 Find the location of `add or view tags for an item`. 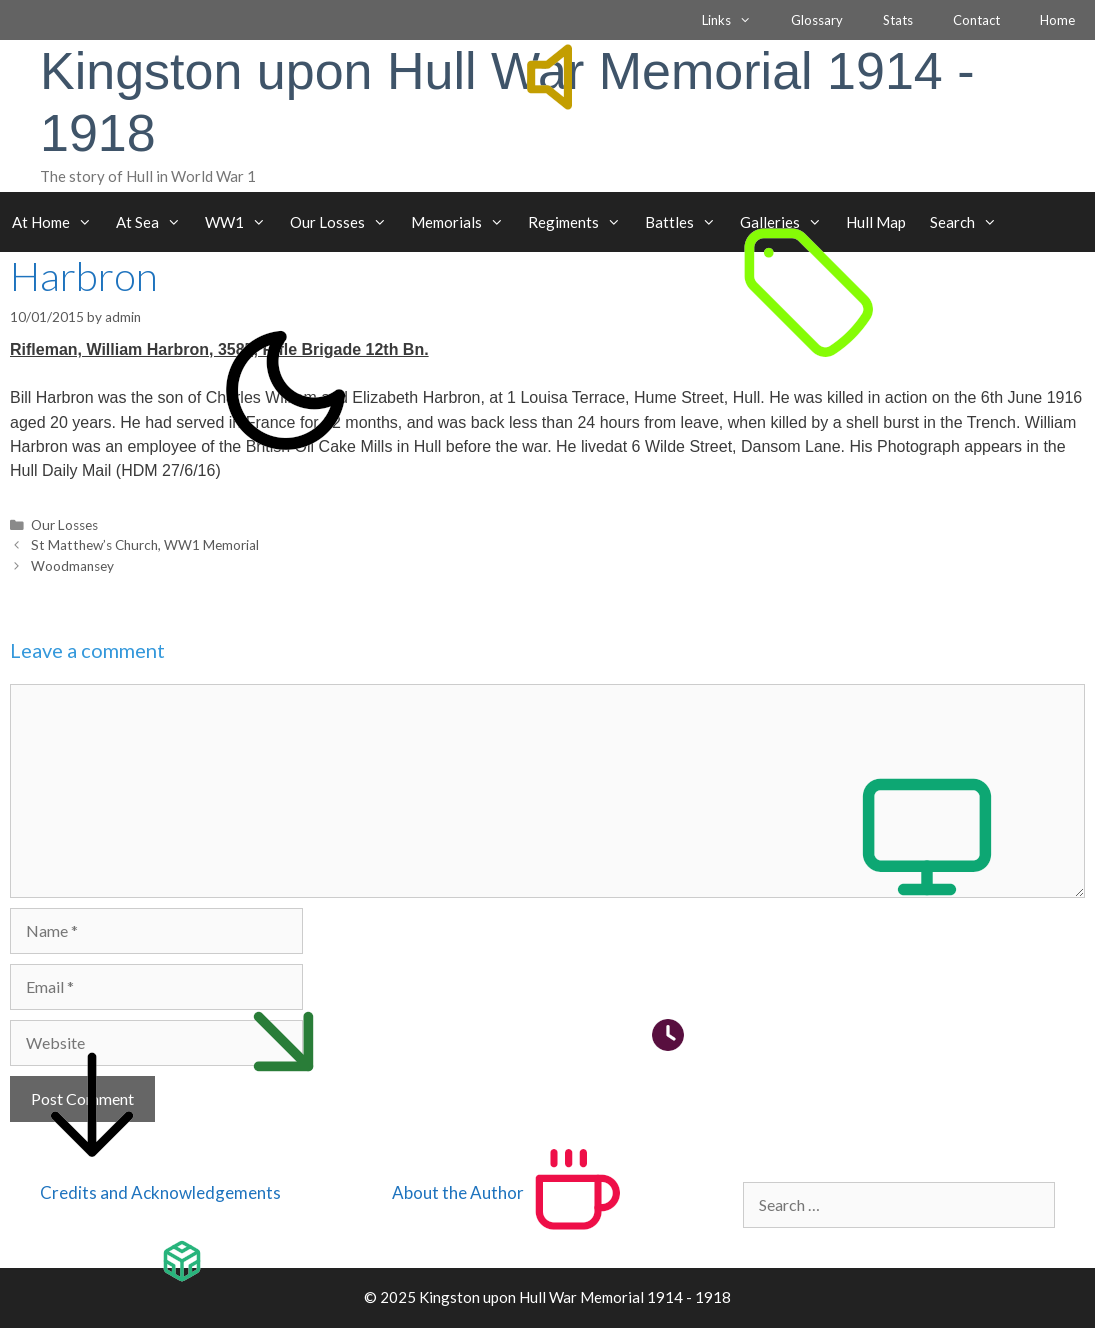

add or view tags for an item is located at coordinates (807, 291).